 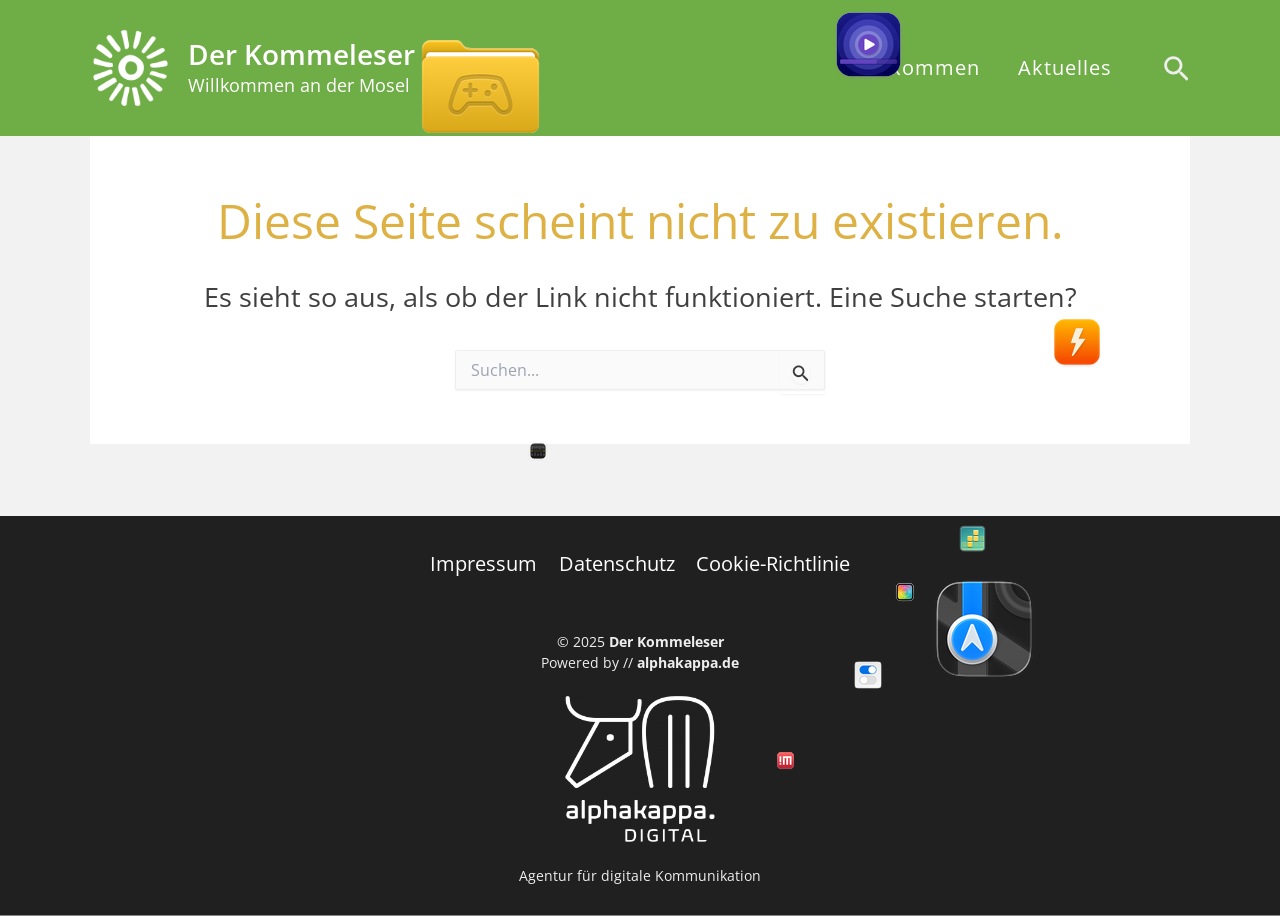 I want to click on open newsflash rss reader app, so click(x=1077, y=342).